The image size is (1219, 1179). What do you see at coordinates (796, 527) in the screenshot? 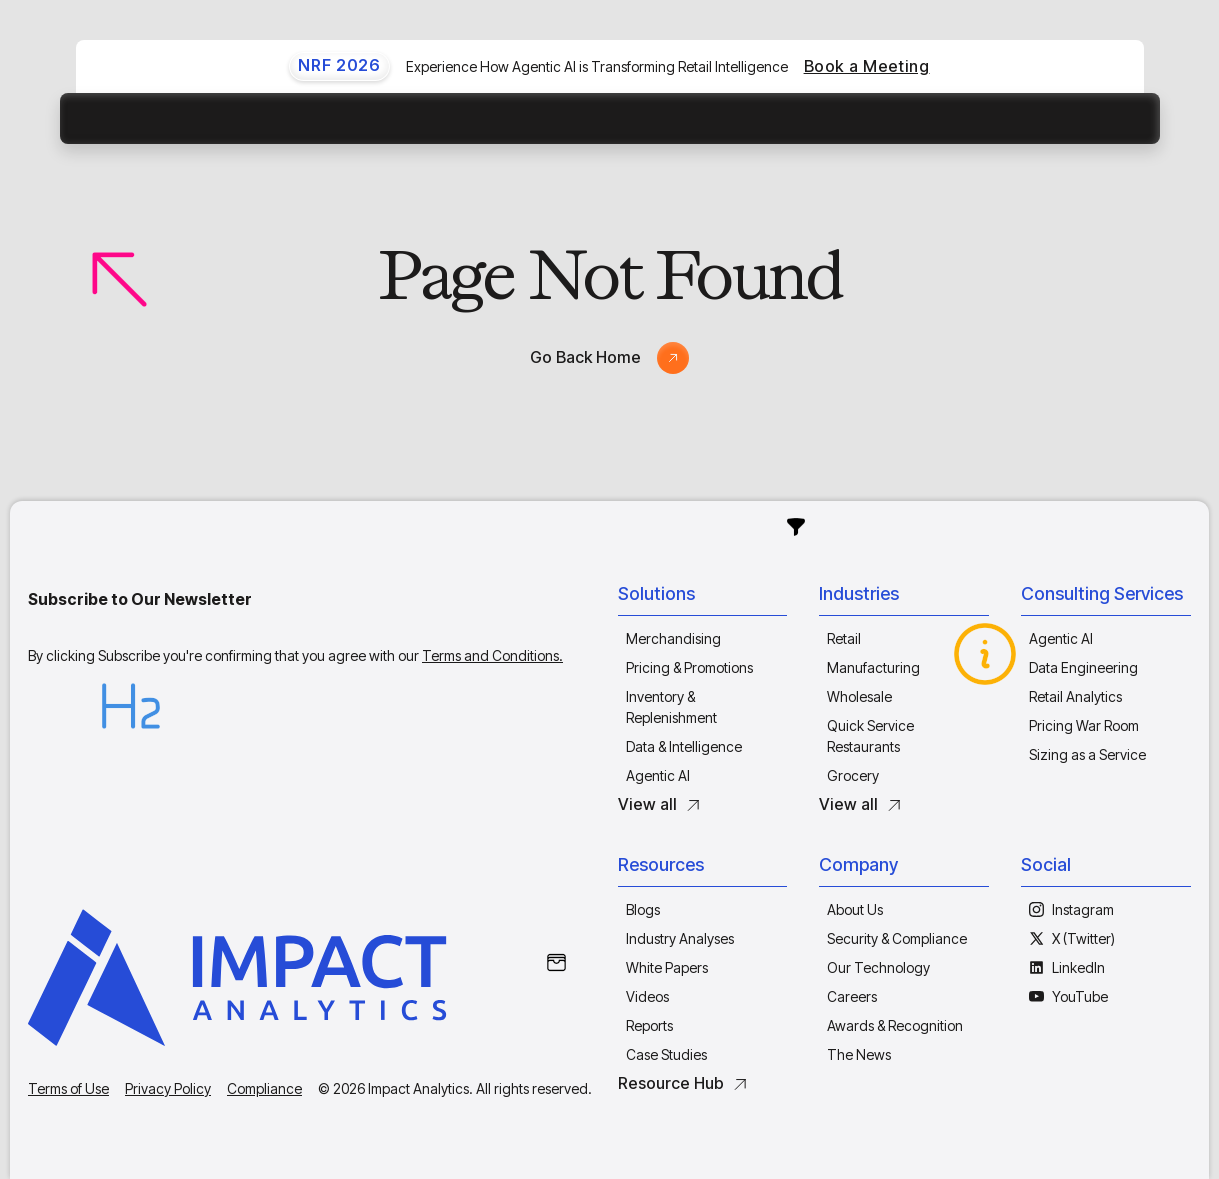
I see `filter or sort content` at bounding box center [796, 527].